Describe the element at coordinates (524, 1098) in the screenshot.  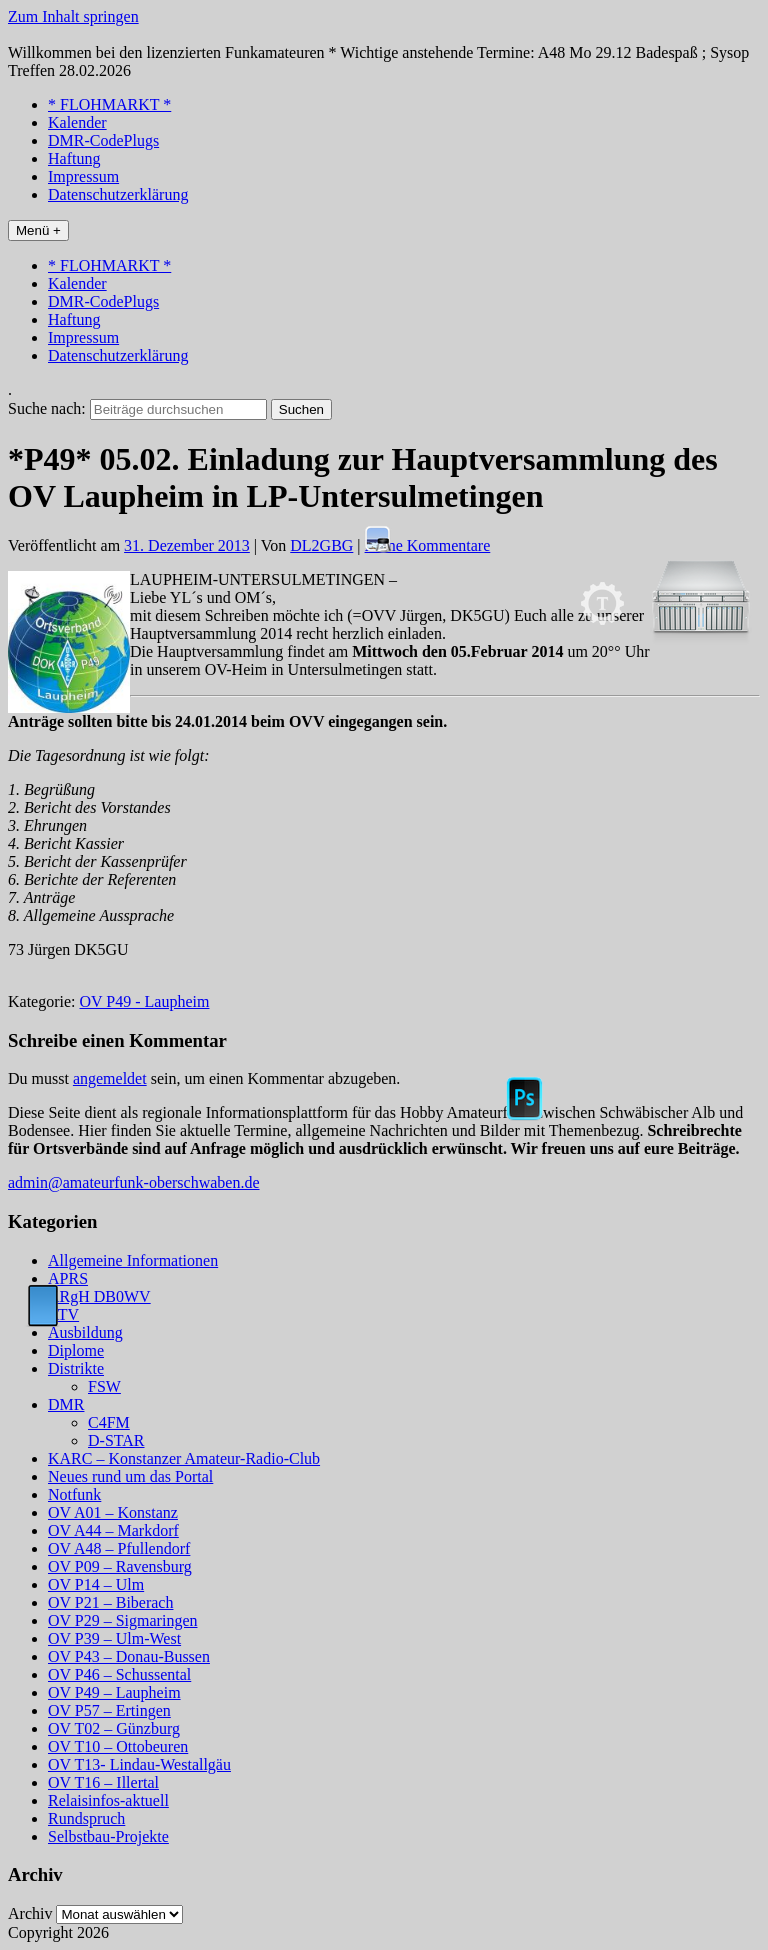
I see `adobe photoshop file type indicator` at that location.